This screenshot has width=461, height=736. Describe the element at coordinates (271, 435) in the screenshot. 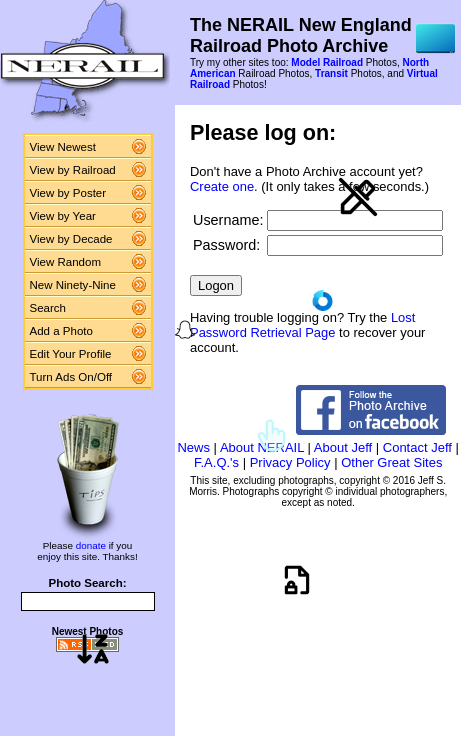

I see `tap or click to select an item` at that location.